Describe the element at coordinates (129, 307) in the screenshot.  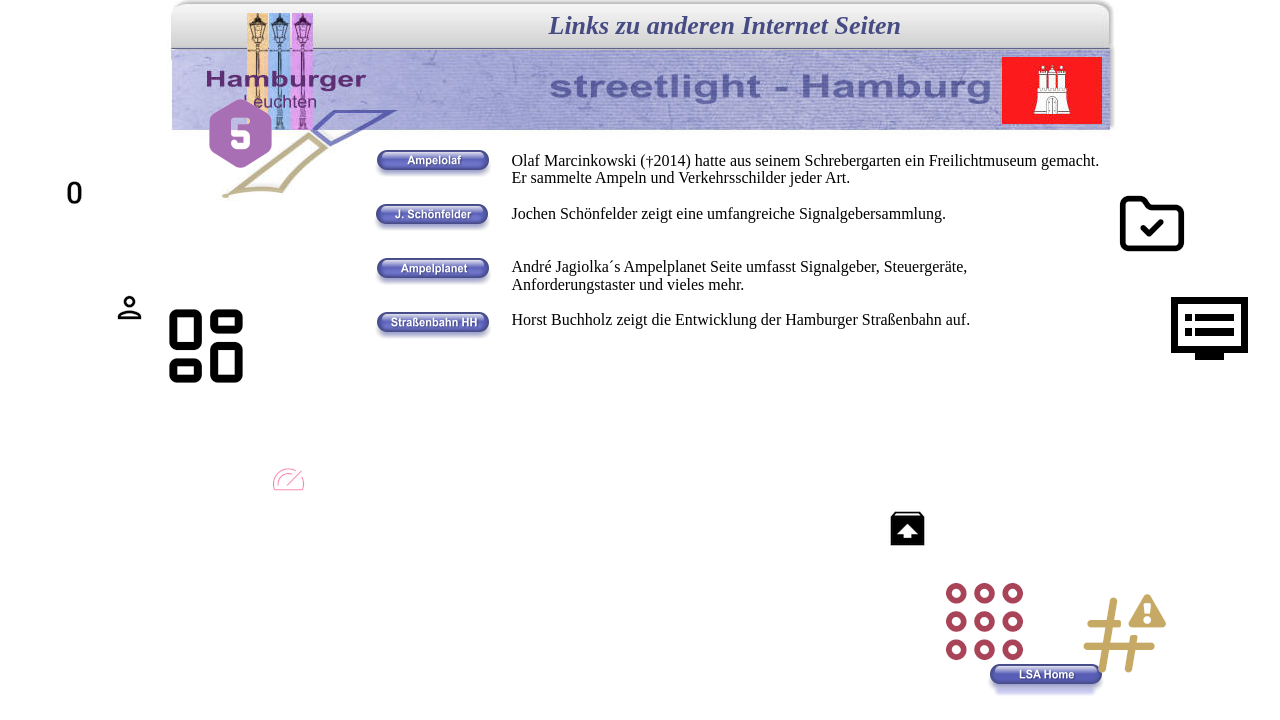
I see `view your profile` at that location.